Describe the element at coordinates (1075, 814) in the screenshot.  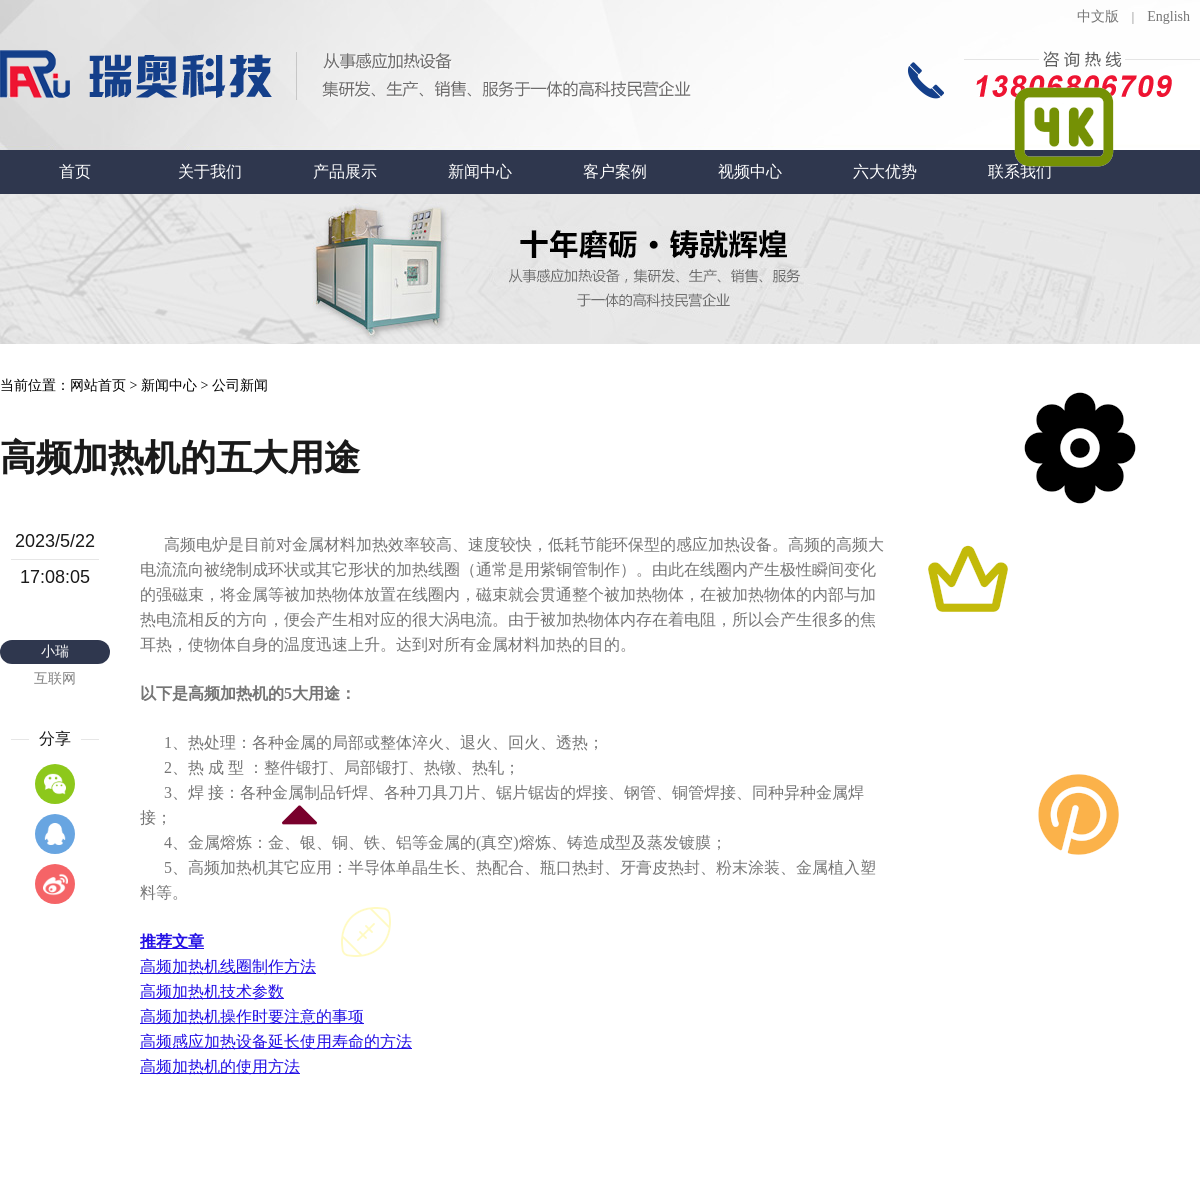
I see `open Pinterest app` at that location.